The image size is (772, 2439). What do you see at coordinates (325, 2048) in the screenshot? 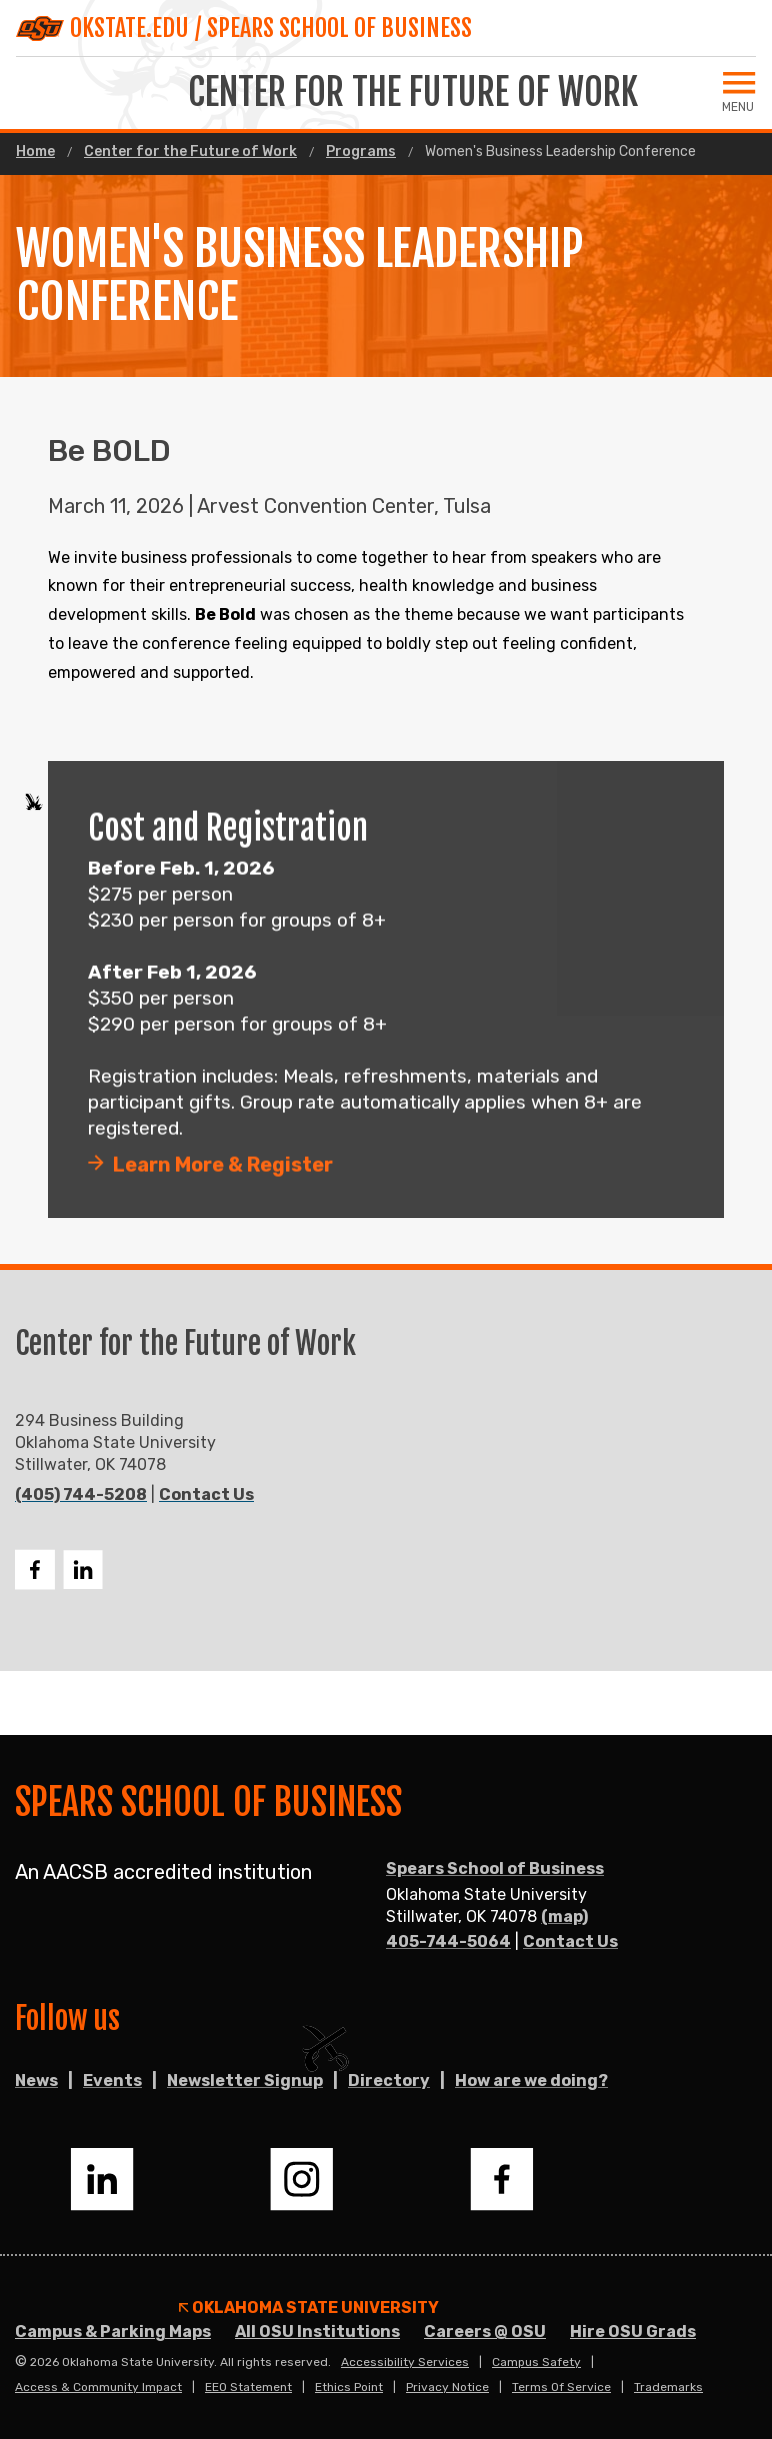
I see `access pirate or swashbuckler game mode` at bounding box center [325, 2048].